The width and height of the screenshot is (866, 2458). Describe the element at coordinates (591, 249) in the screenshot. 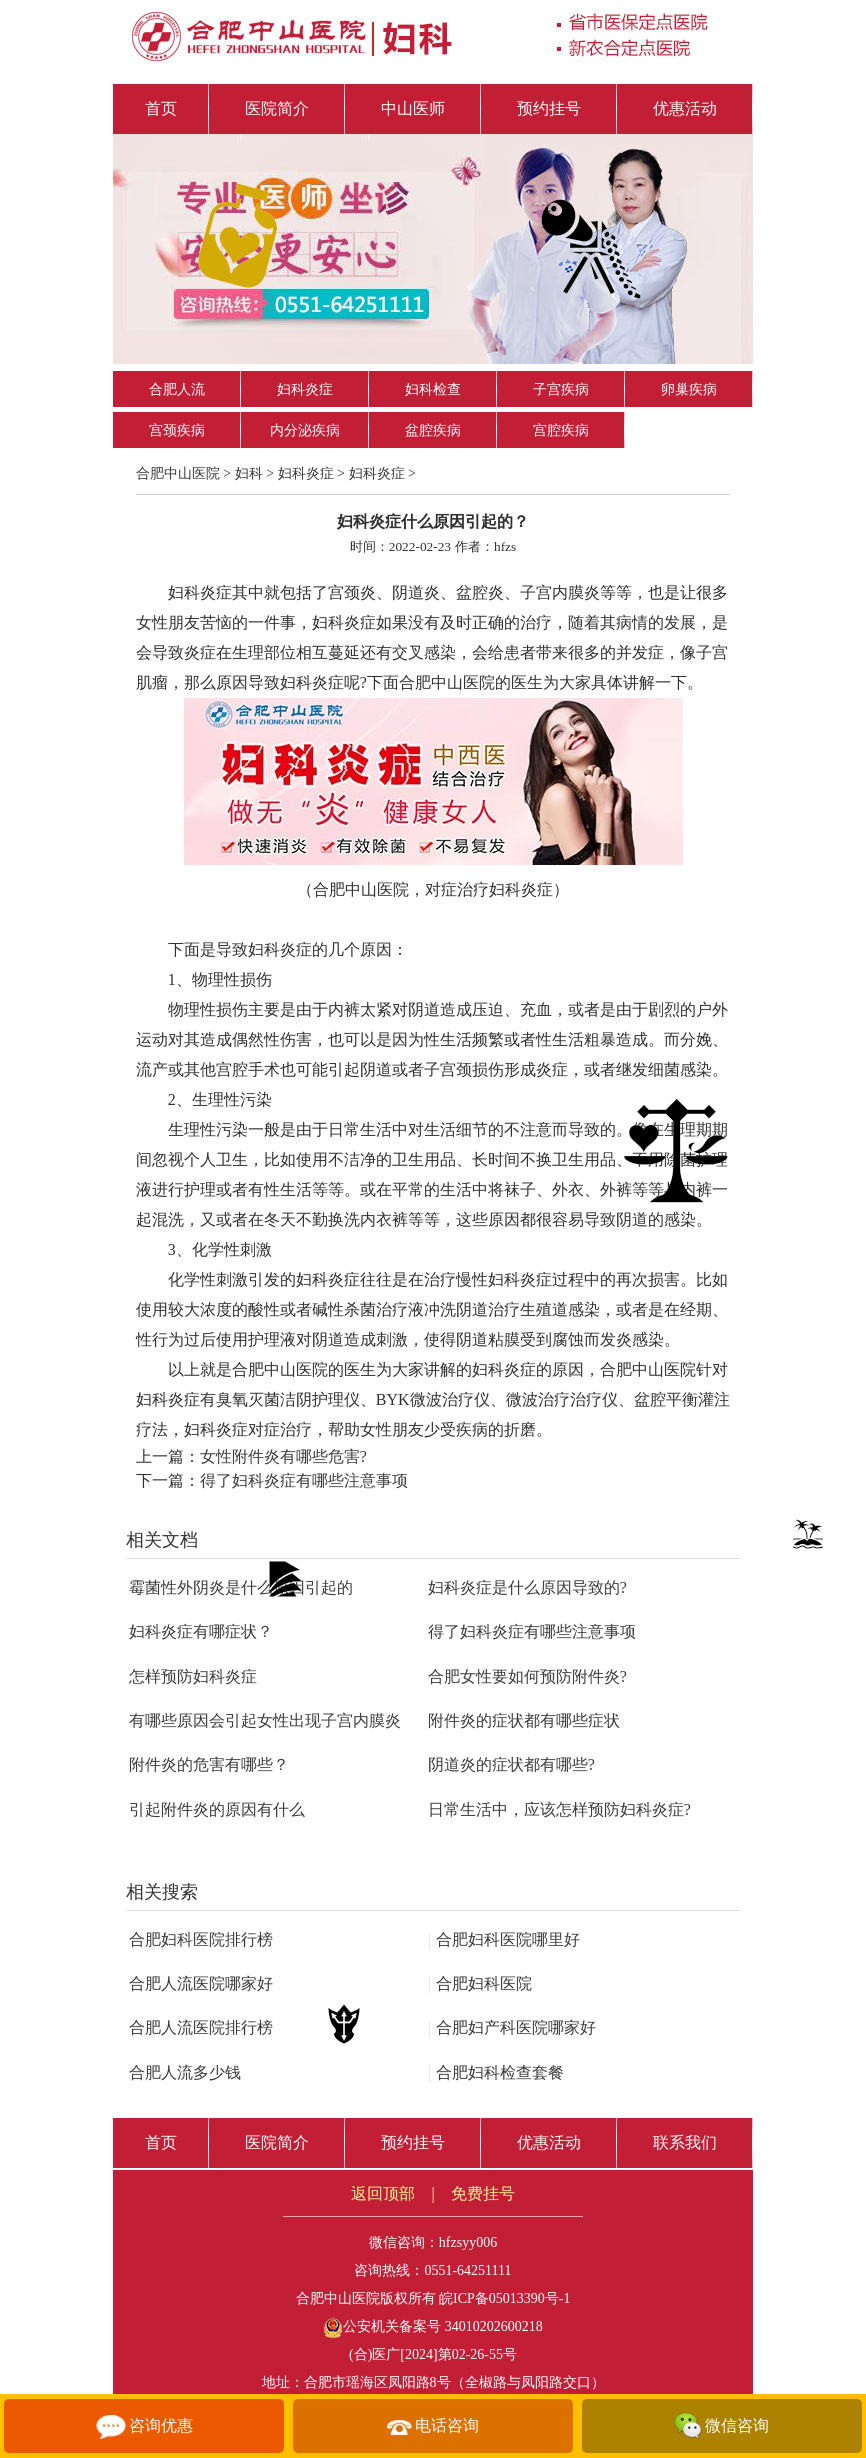

I see `select machine gun weapon in game` at that location.